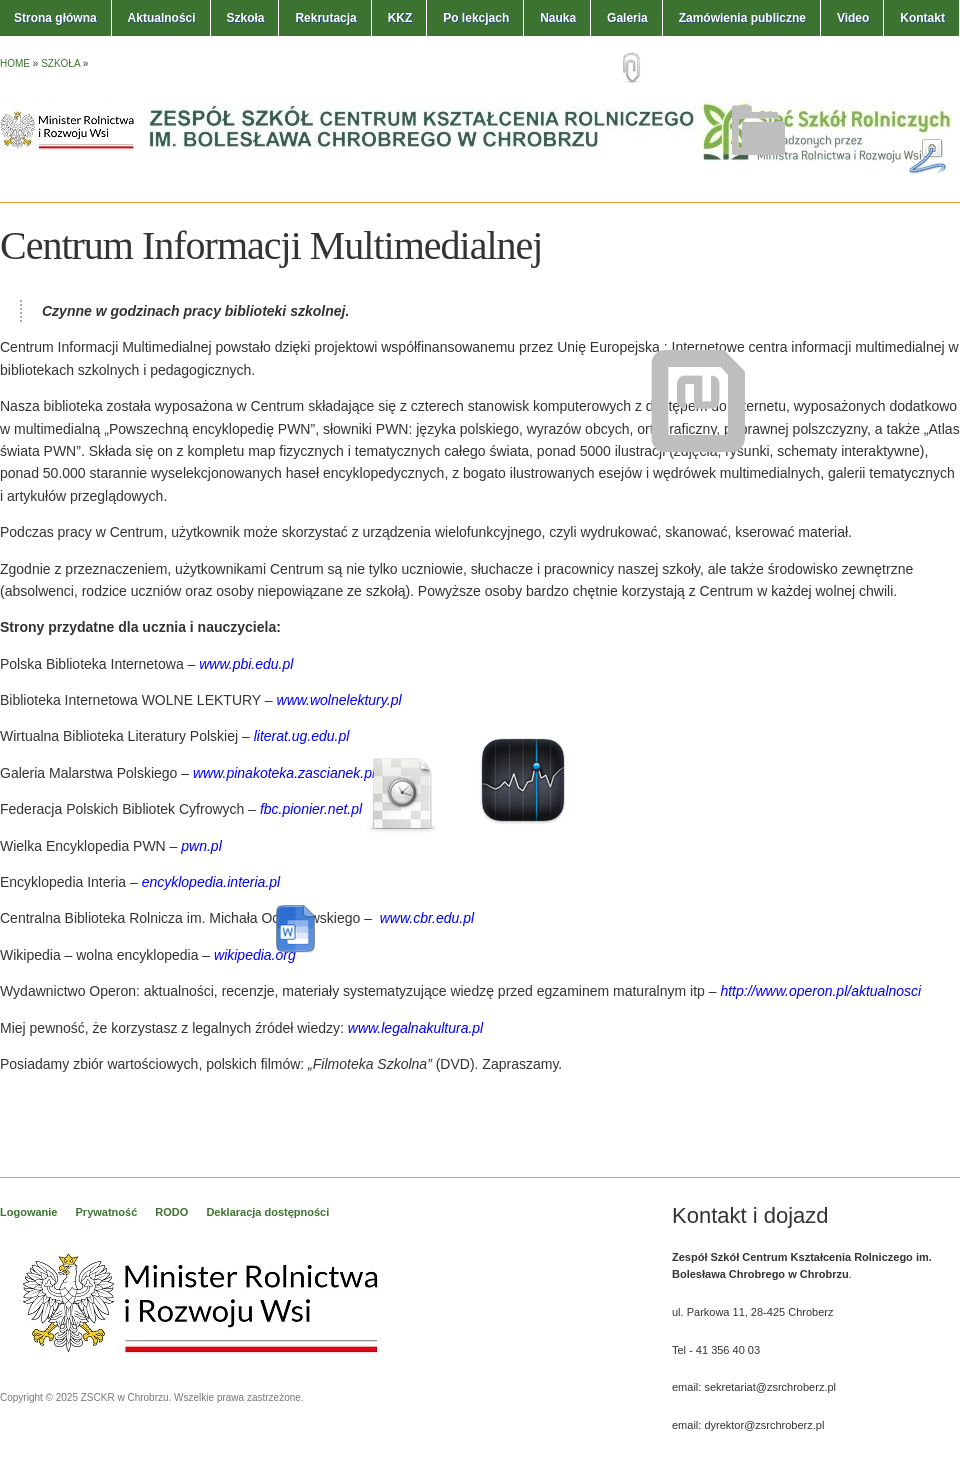  Describe the element at coordinates (758, 128) in the screenshot. I see `open file browser or documents folder` at that location.